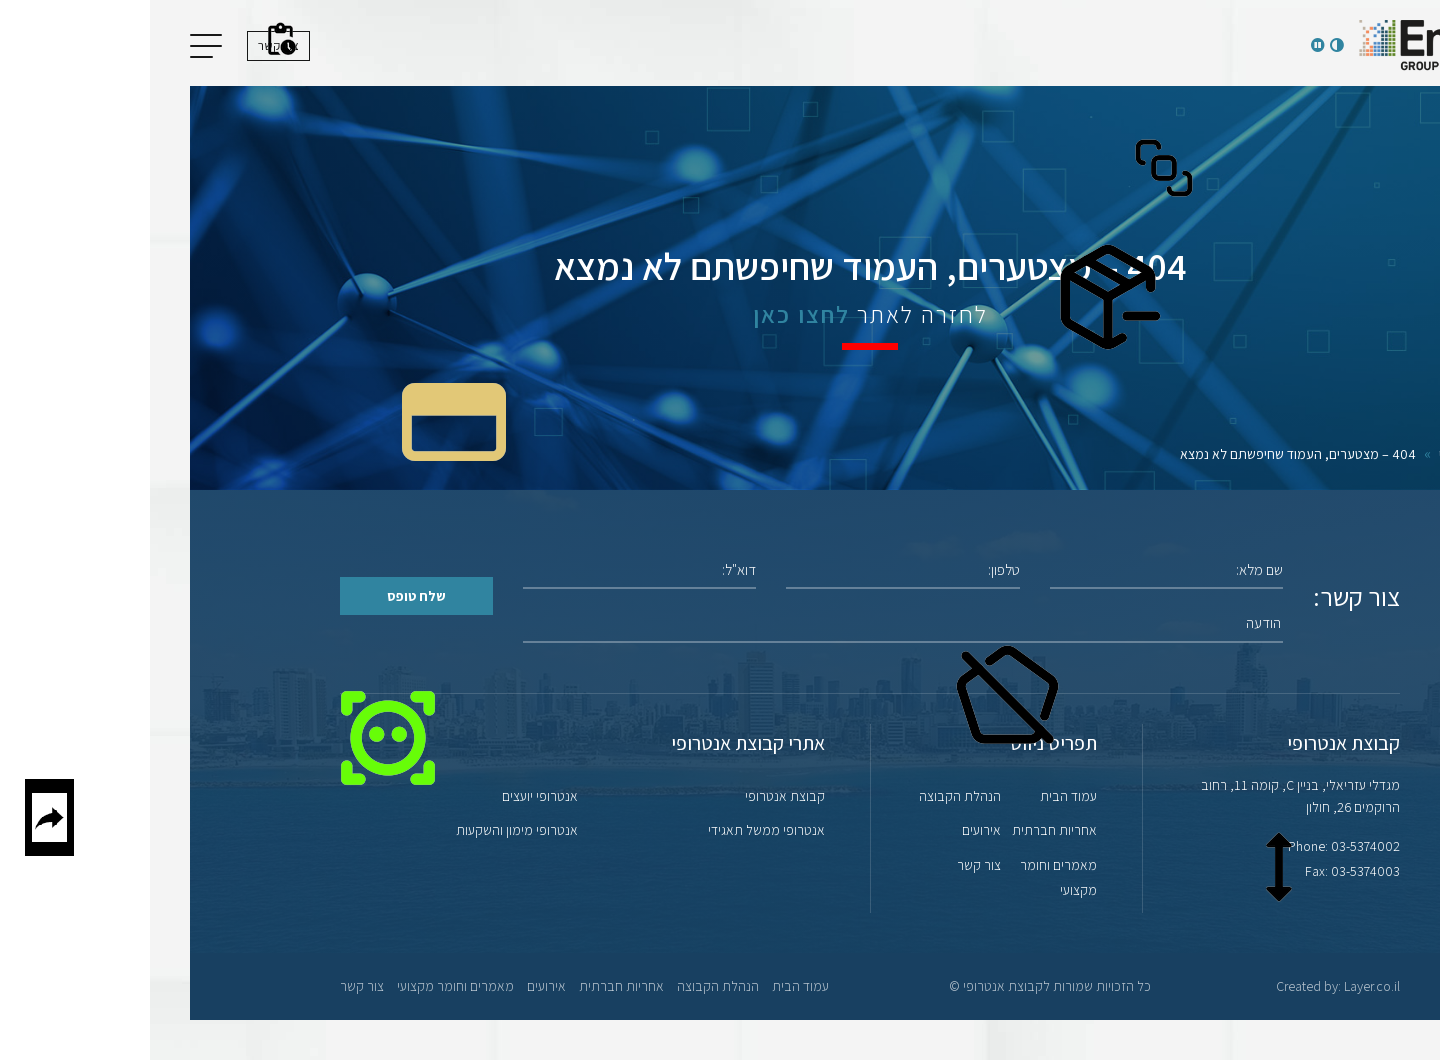  What do you see at coordinates (454, 422) in the screenshot?
I see `maximize window to full screen` at bounding box center [454, 422].